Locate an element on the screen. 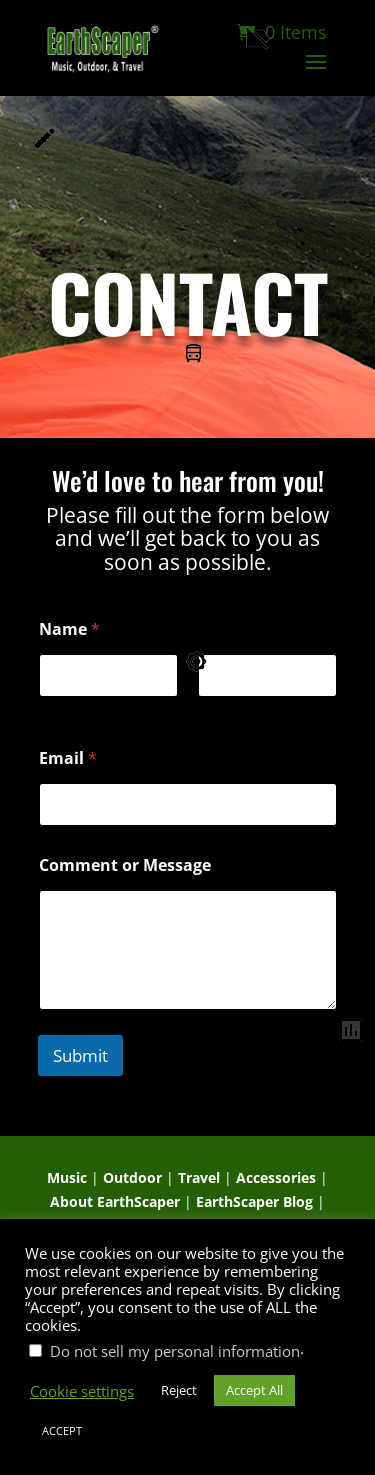 The height and width of the screenshot is (1475, 375). view poll results is located at coordinates (351, 1030).